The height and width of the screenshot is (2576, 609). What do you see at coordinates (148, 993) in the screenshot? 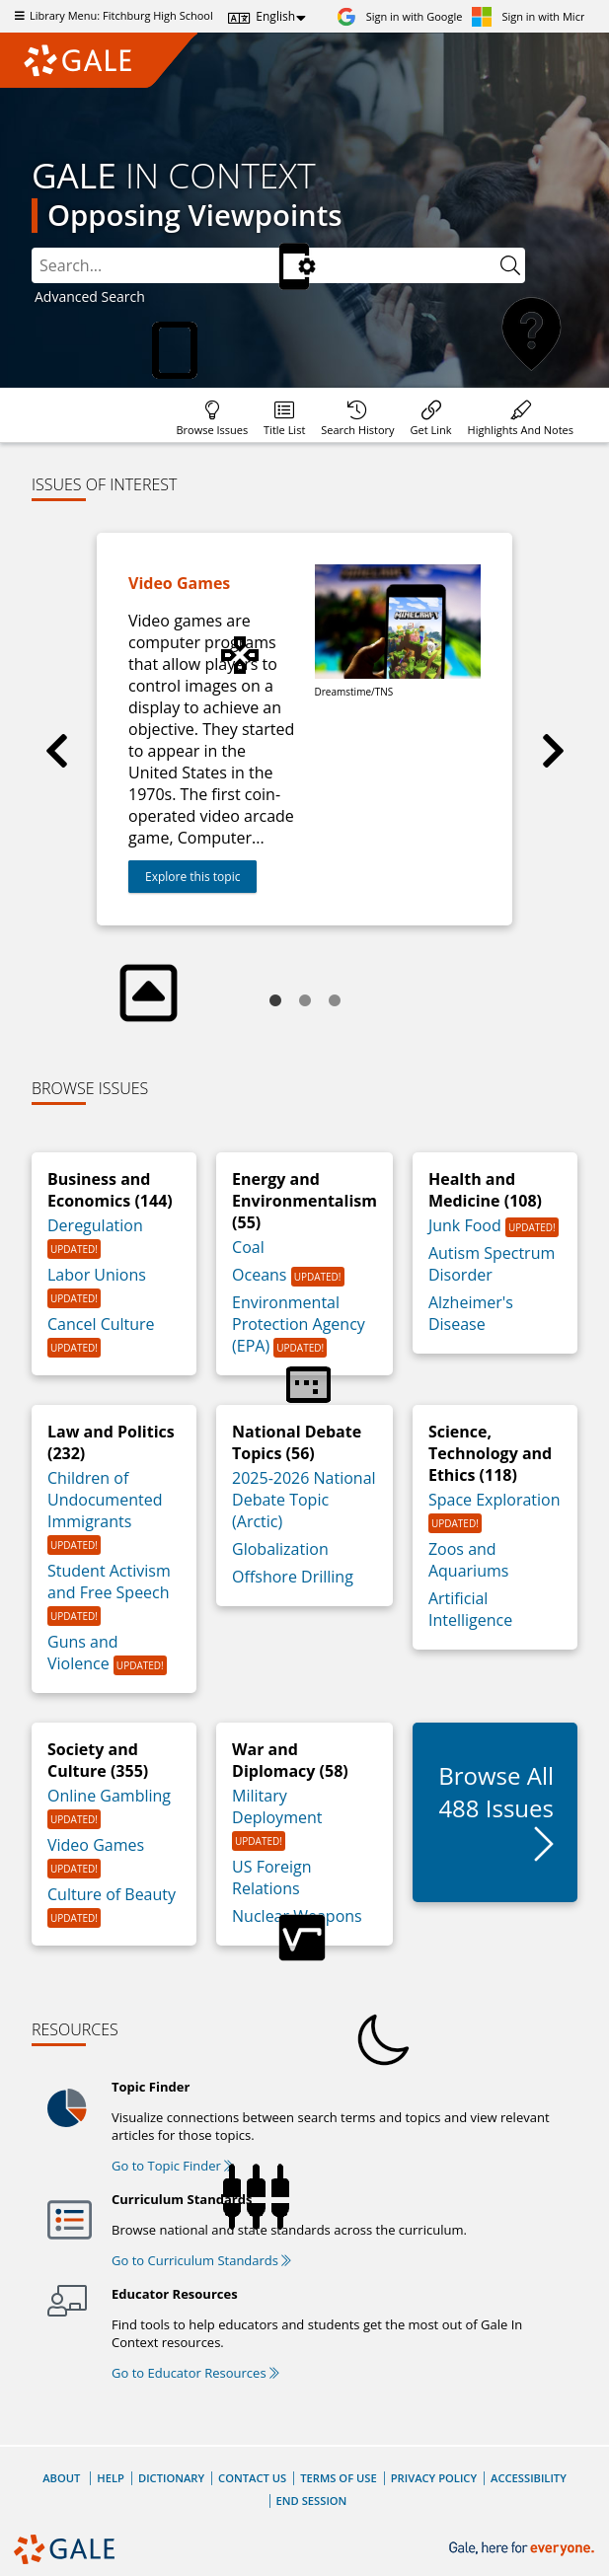
I see `expand content upward` at bounding box center [148, 993].